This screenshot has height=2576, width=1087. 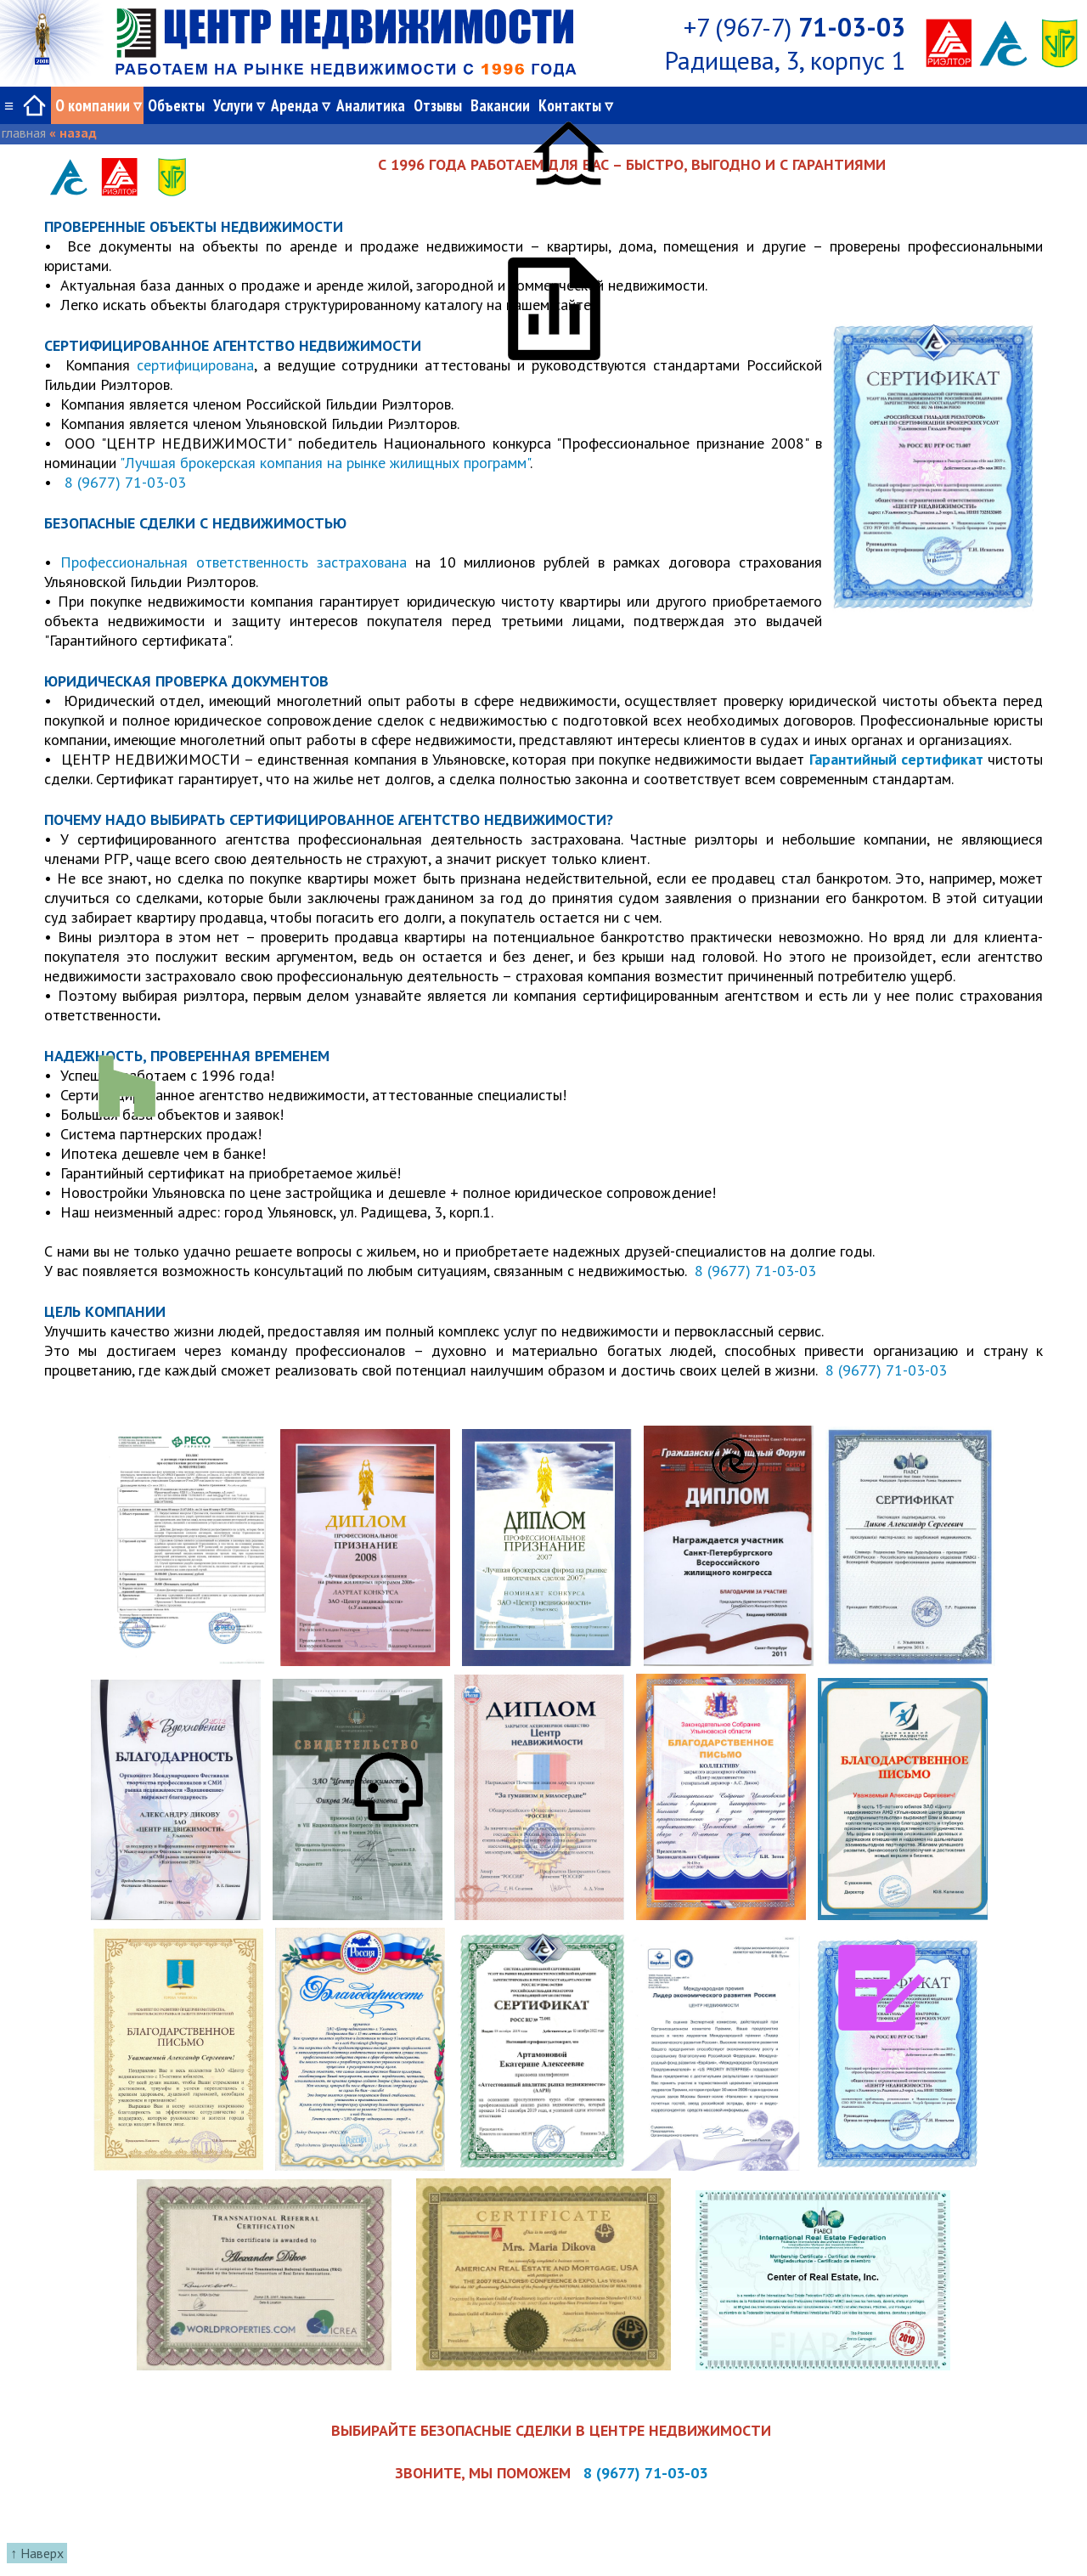 What do you see at coordinates (568, 155) in the screenshot?
I see `indicates flood warning or alert` at bounding box center [568, 155].